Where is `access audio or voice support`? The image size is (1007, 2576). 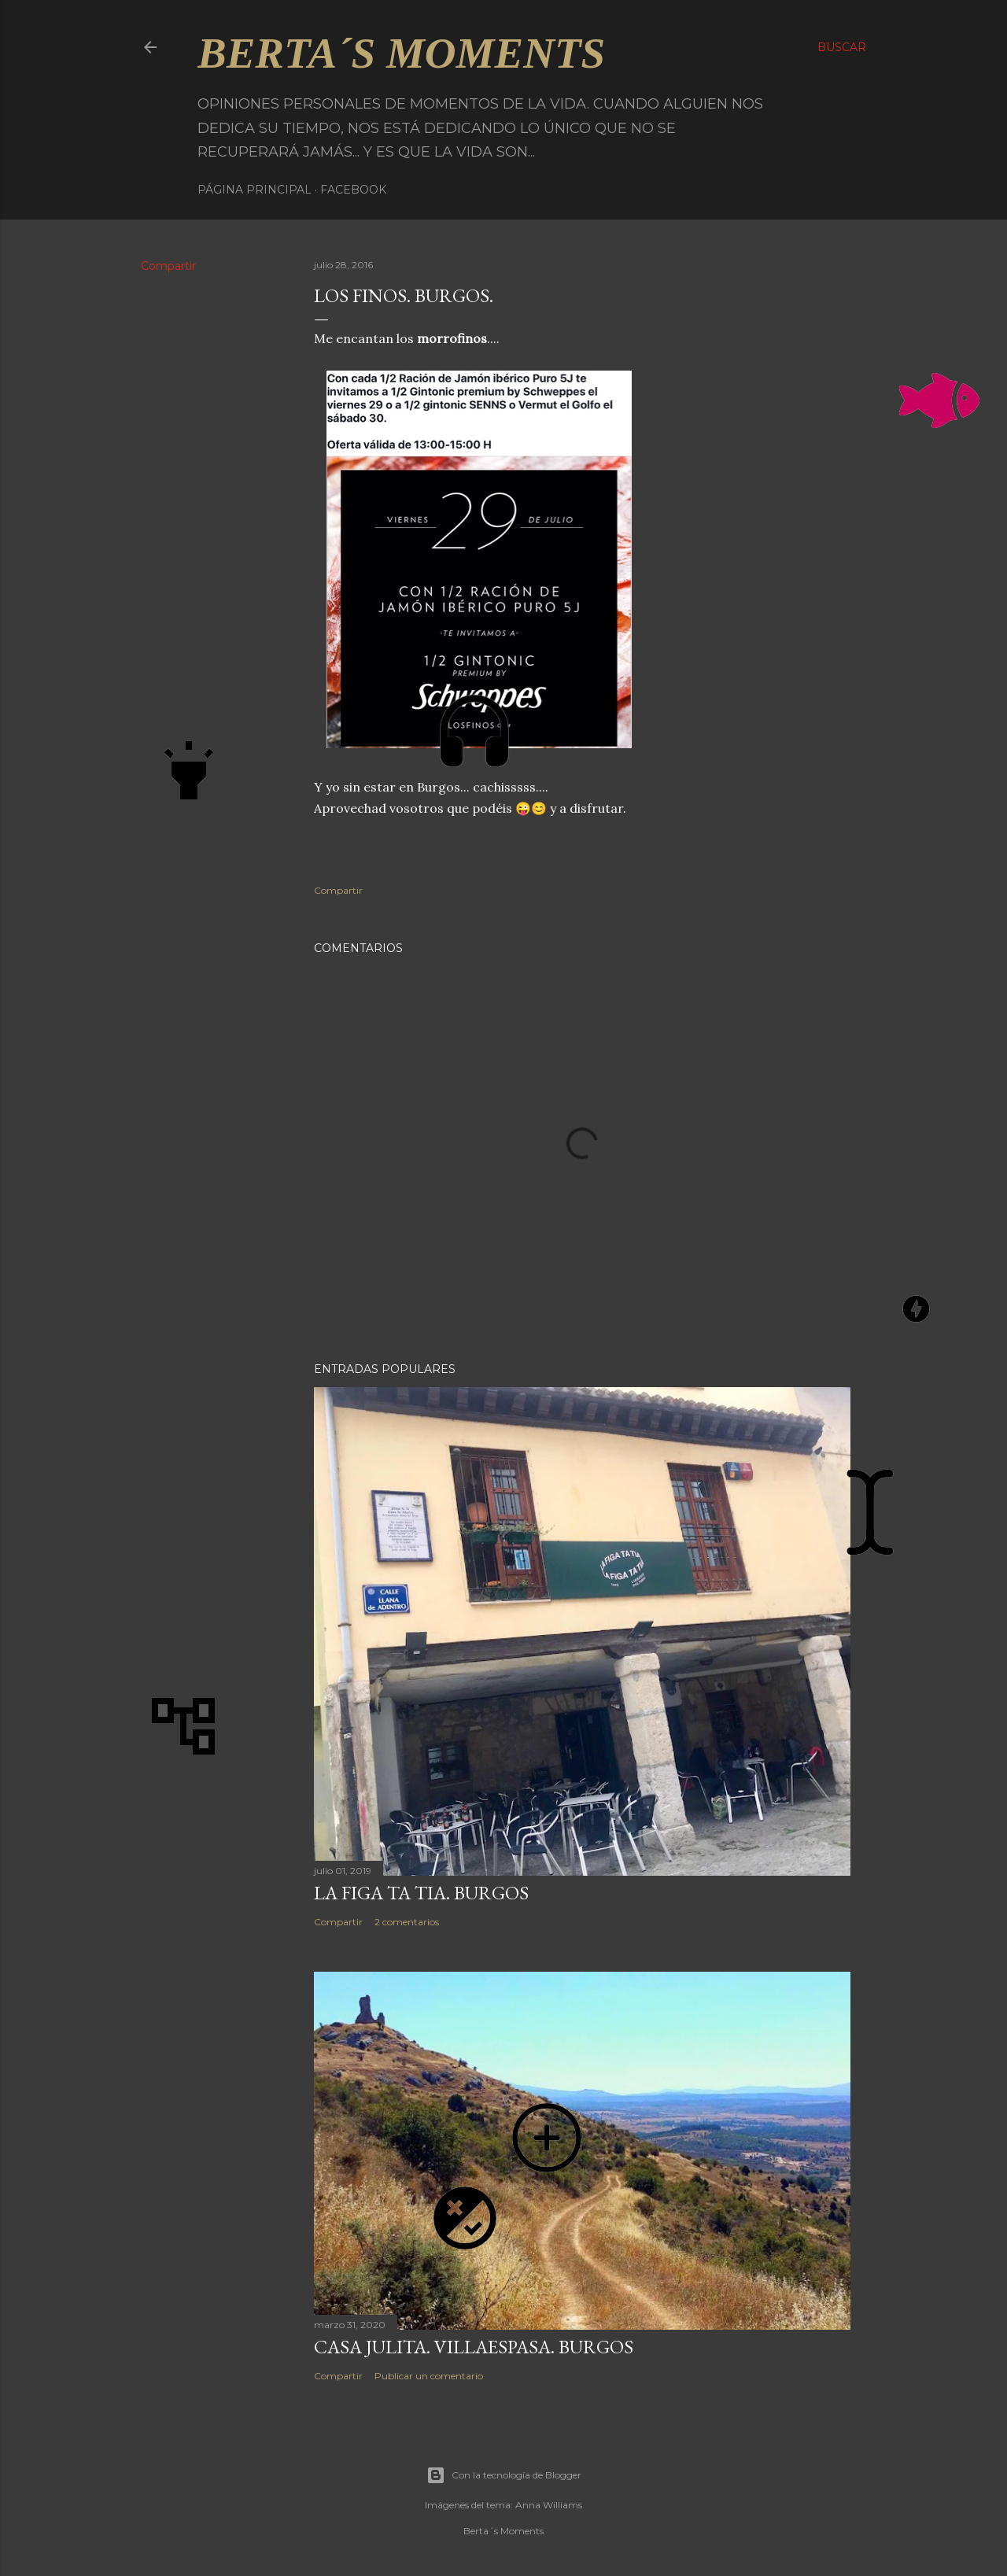
access audio or voice support is located at coordinates (474, 736).